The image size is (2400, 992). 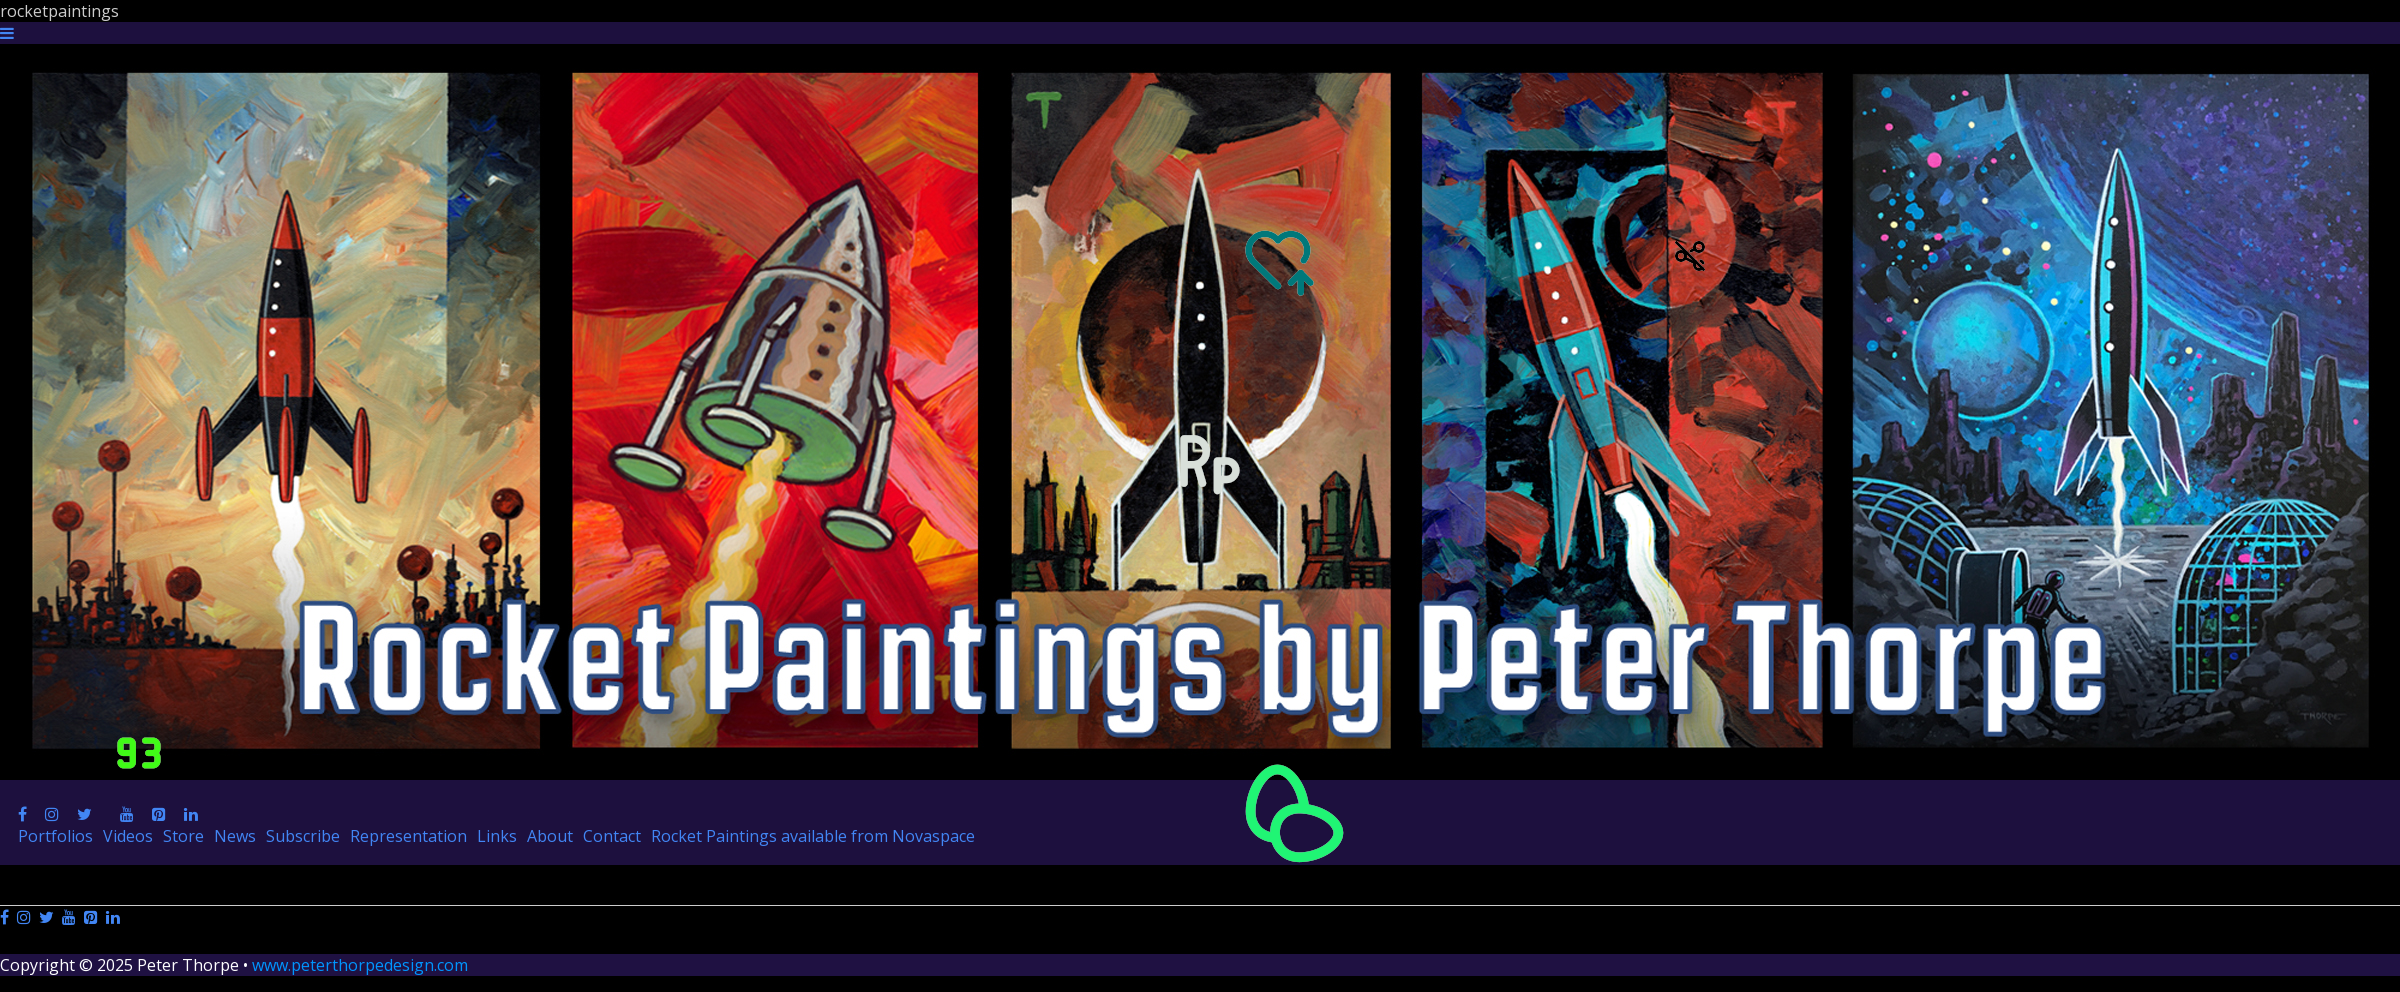 What do you see at coordinates (1278, 260) in the screenshot?
I see `upload or share a favorite item` at bounding box center [1278, 260].